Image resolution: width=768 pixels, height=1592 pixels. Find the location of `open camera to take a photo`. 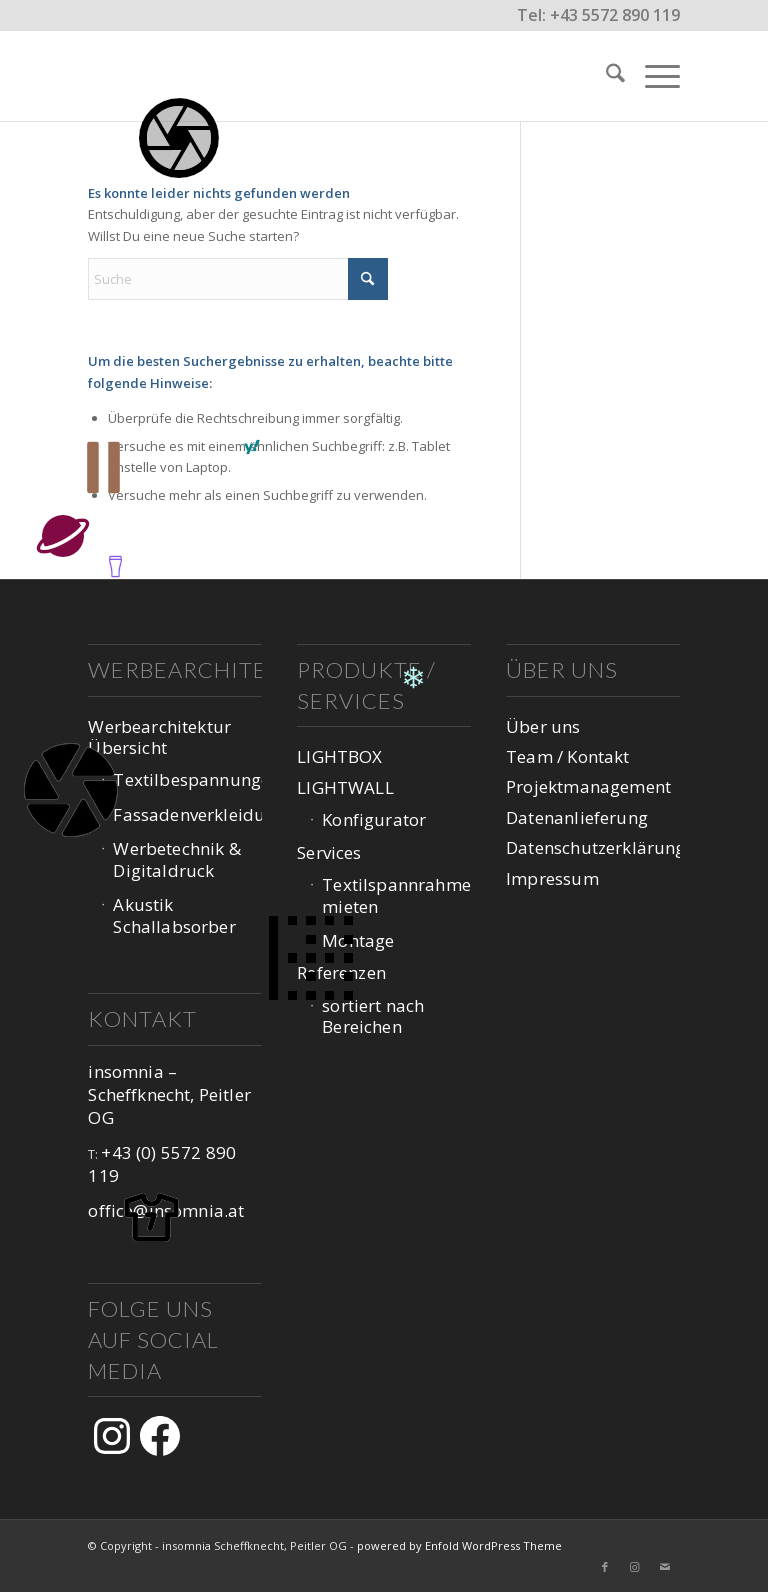

open camera to take a photo is located at coordinates (179, 138).